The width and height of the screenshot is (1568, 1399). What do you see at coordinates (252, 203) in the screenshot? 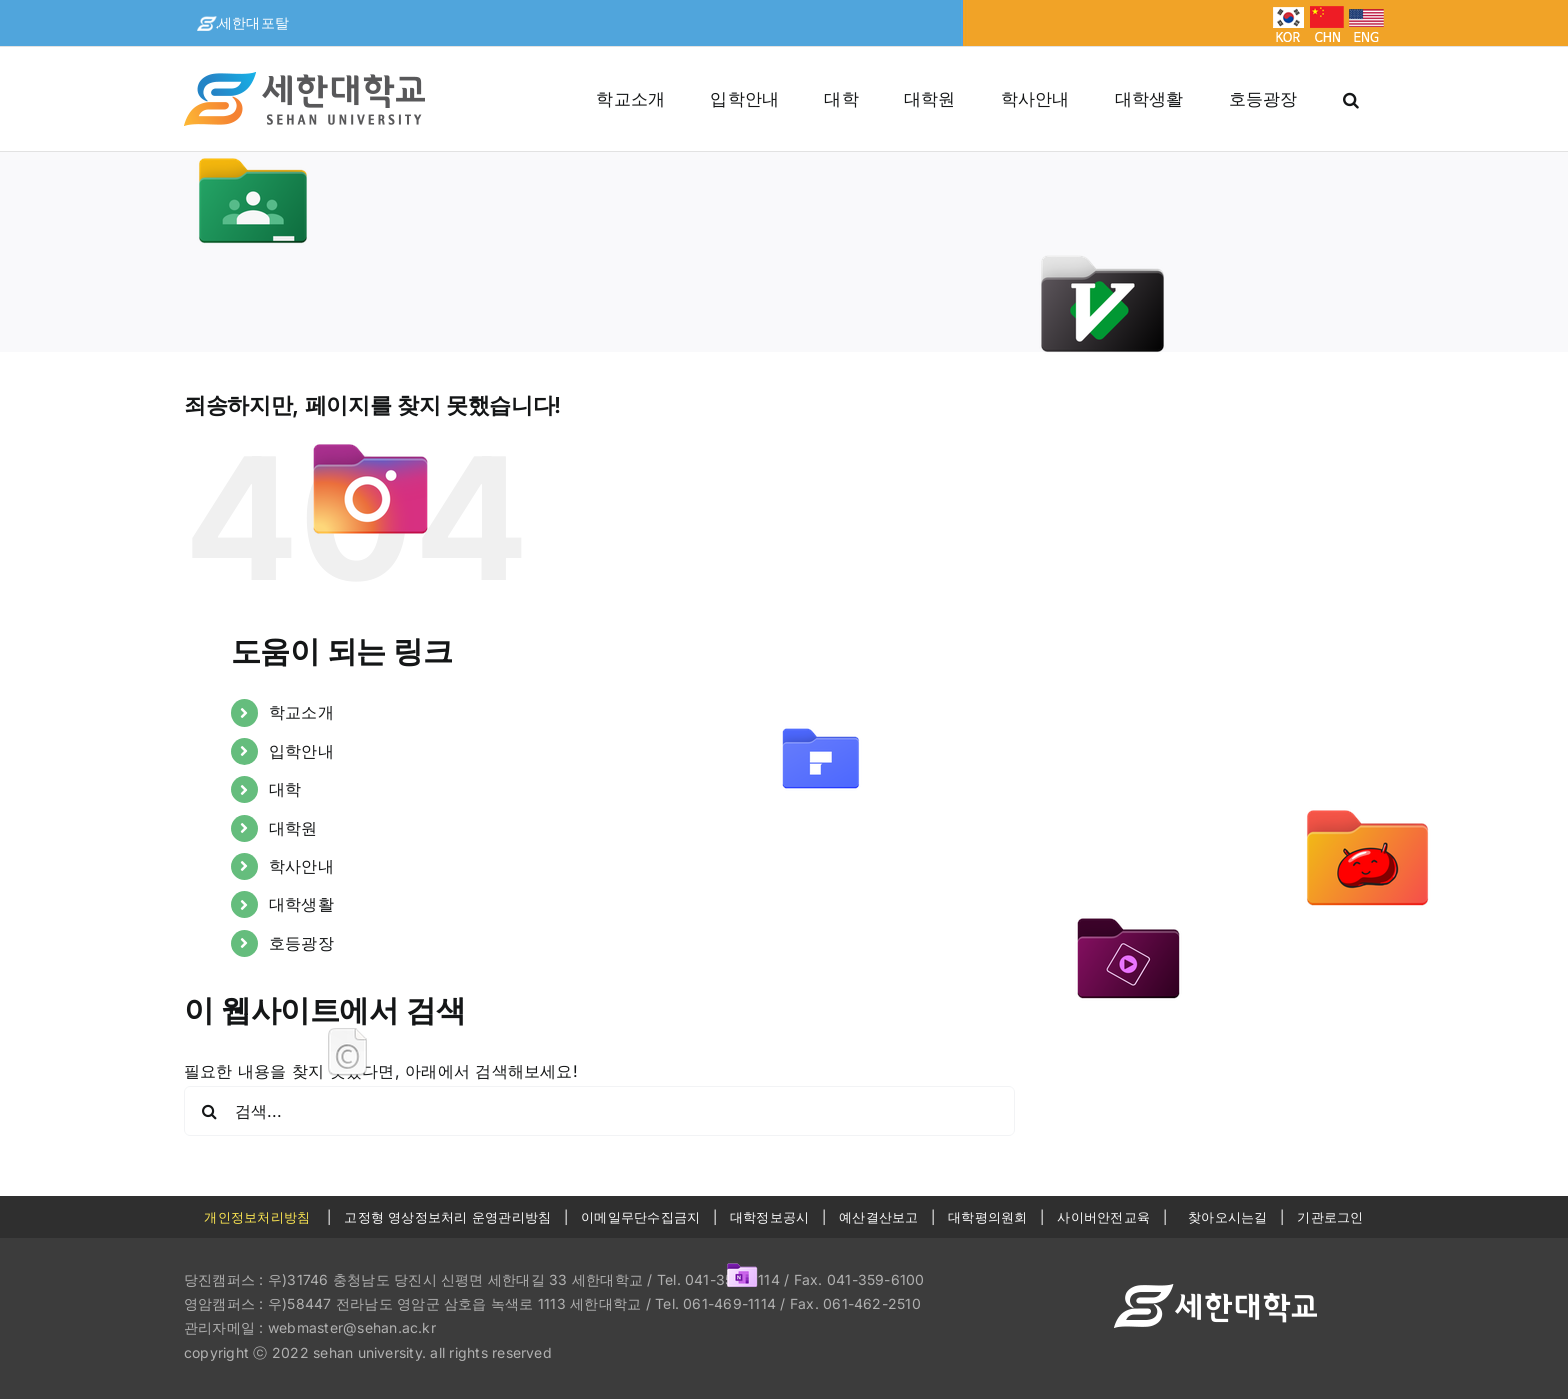
I see `open google classroom files folder` at bounding box center [252, 203].